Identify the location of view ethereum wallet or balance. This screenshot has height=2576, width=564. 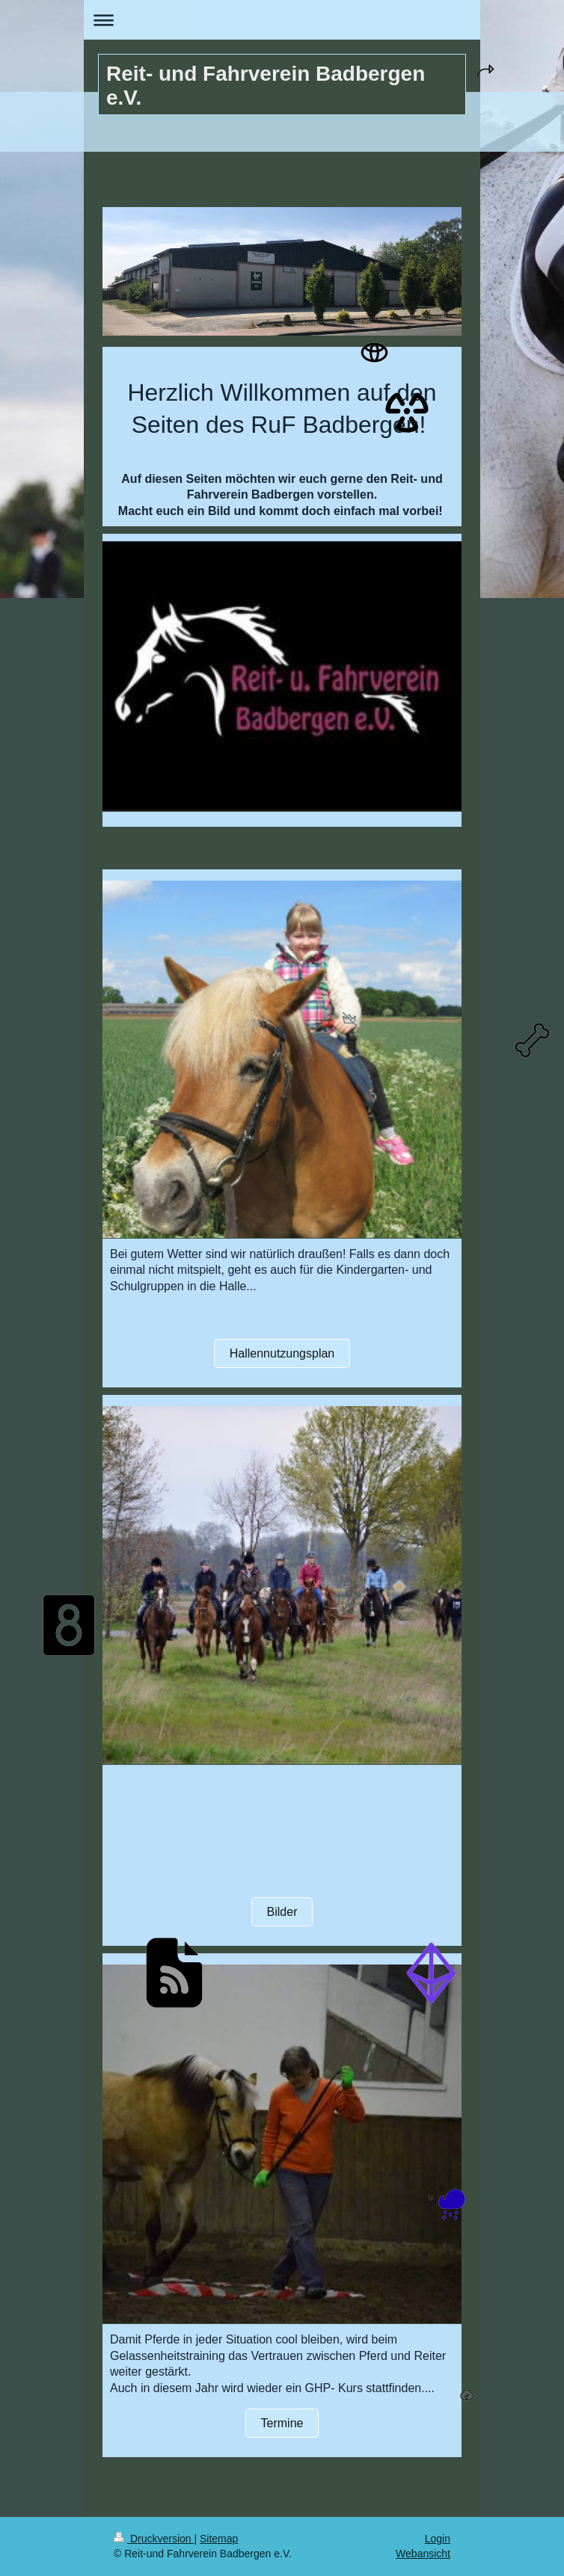
(431, 1973).